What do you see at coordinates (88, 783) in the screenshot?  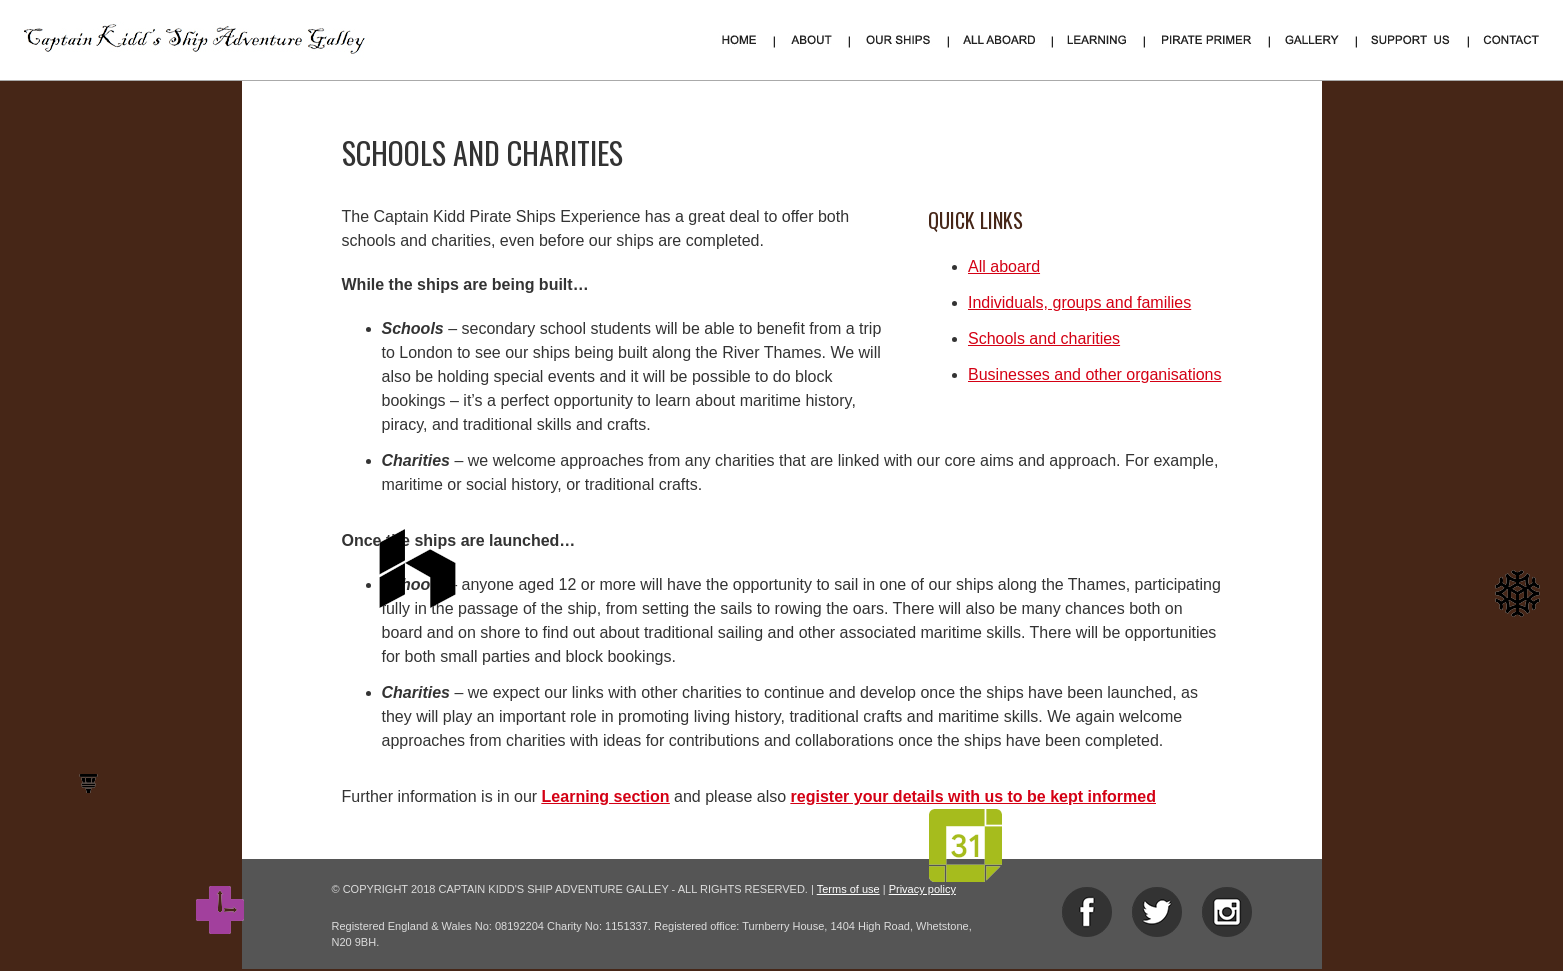 I see `tower git client app logo` at bounding box center [88, 783].